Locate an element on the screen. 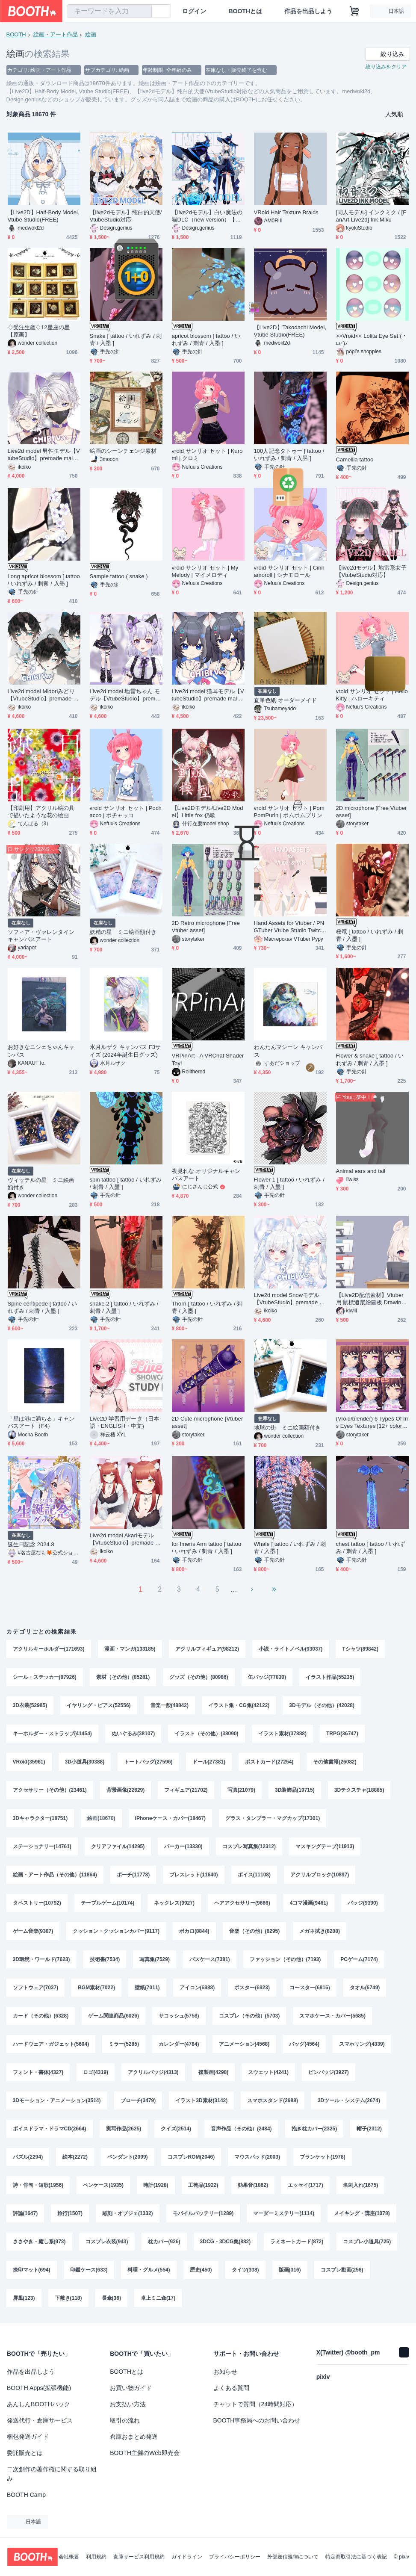 This screenshot has height=2576, width=416. select all items in the current view is located at coordinates (255, 308).